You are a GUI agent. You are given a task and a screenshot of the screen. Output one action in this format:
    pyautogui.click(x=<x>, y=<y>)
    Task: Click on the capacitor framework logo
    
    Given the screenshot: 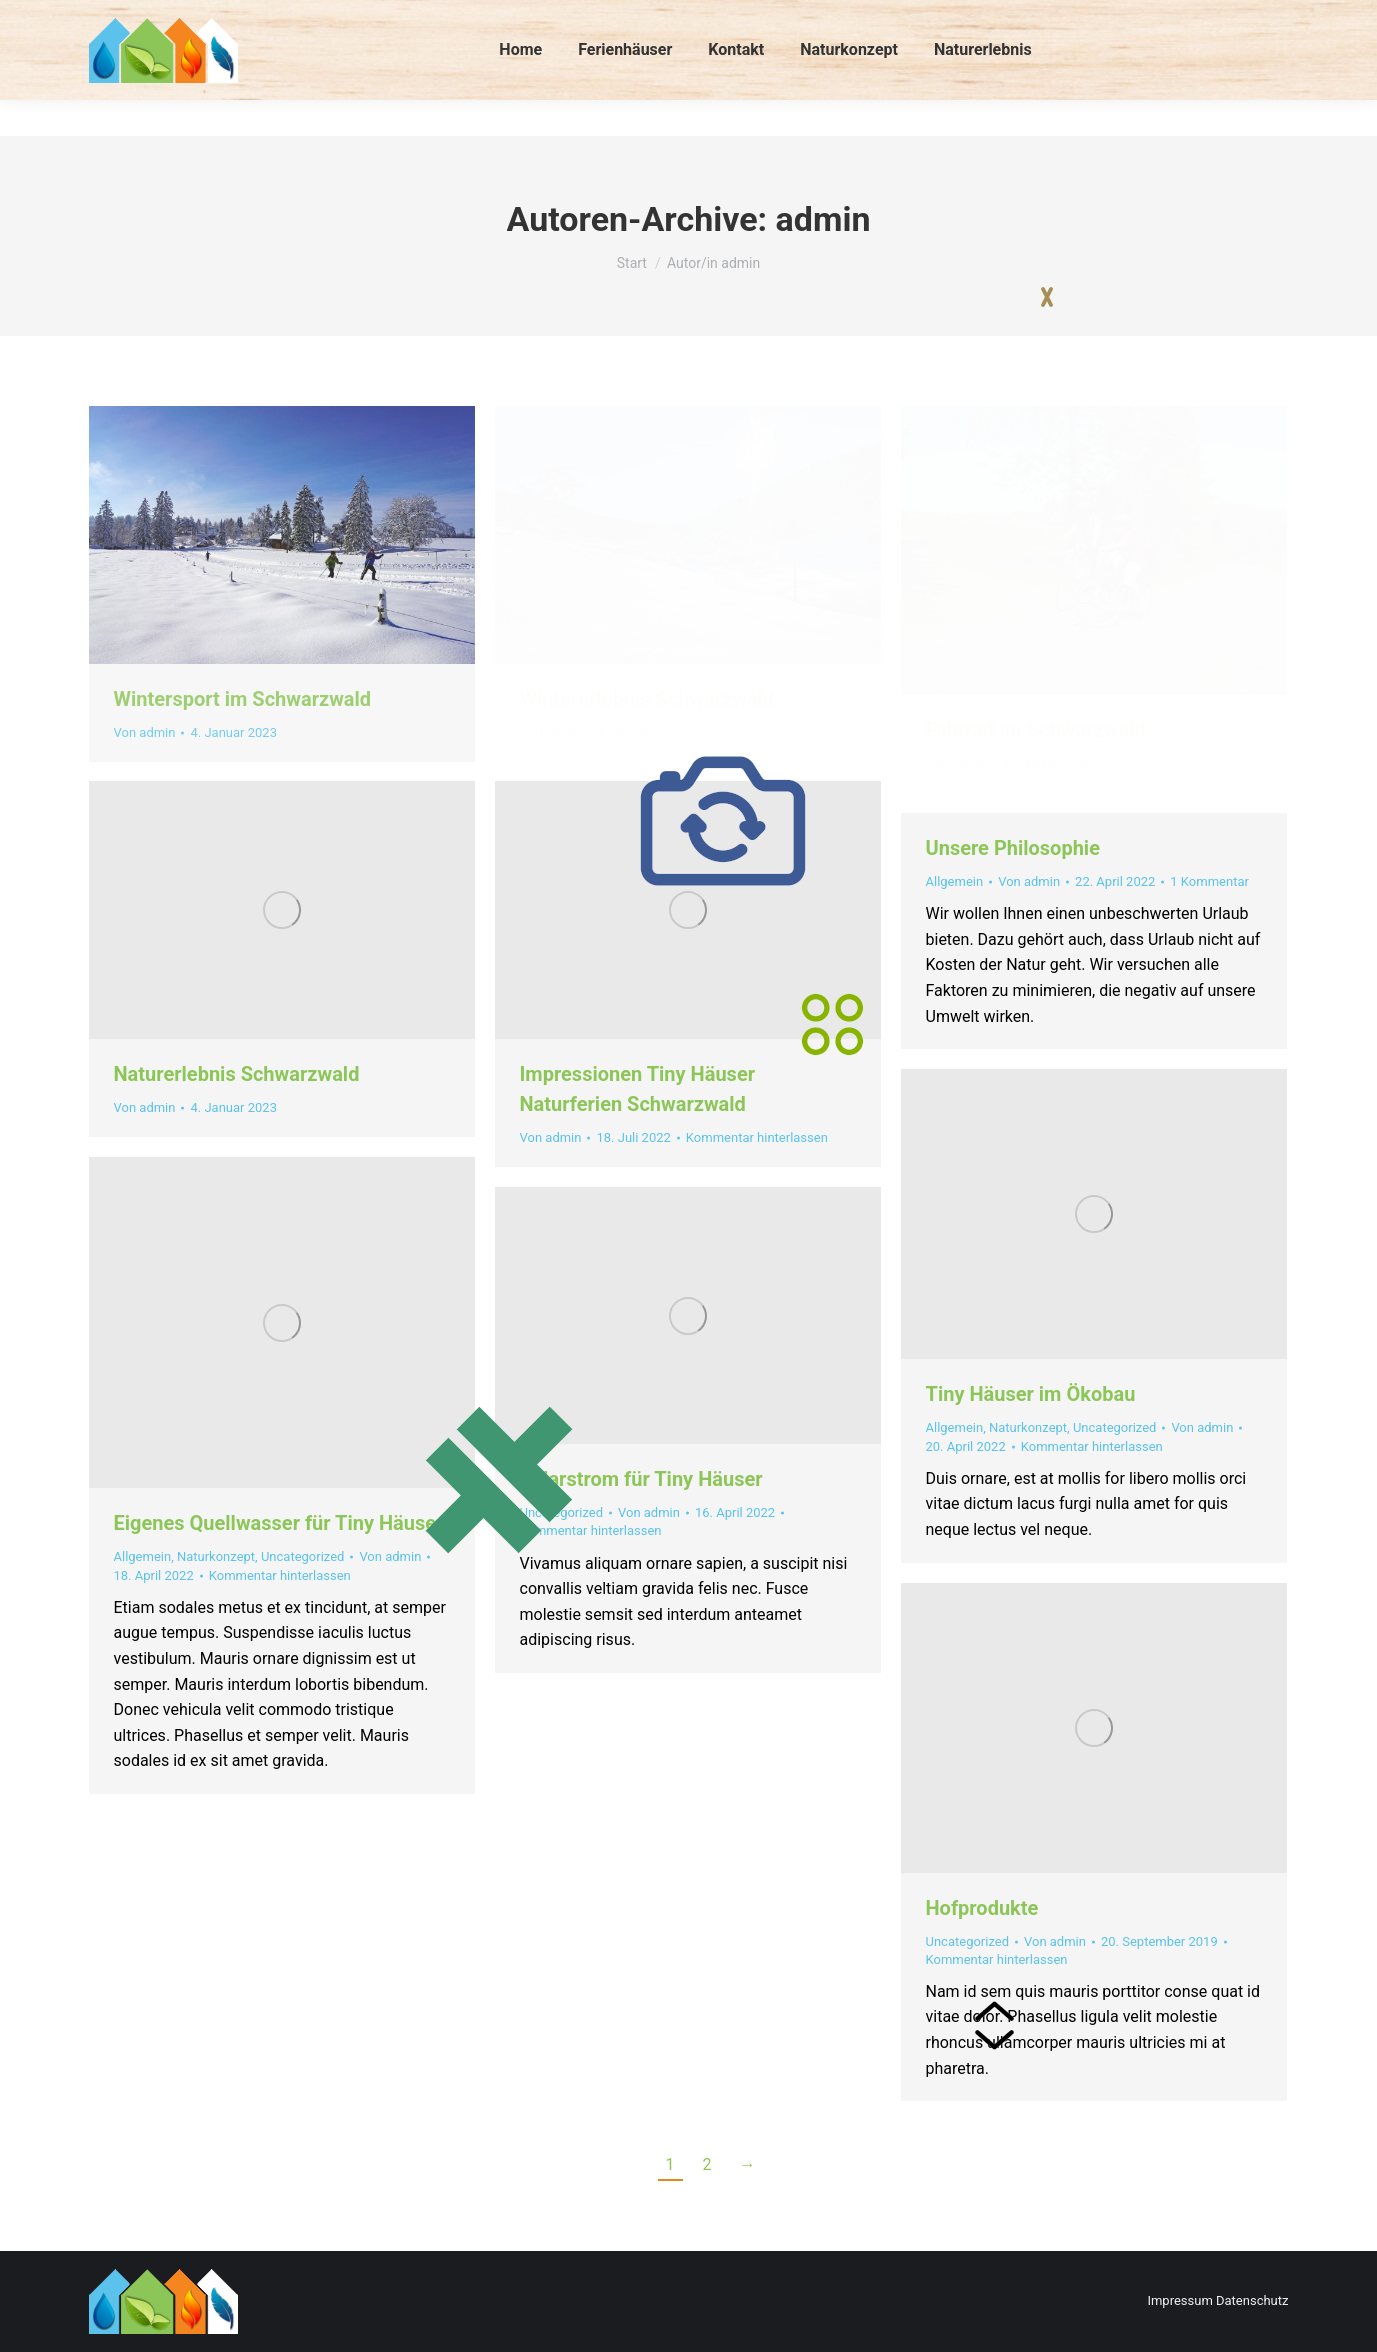 What is the action you would take?
    pyautogui.click(x=499, y=1480)
    